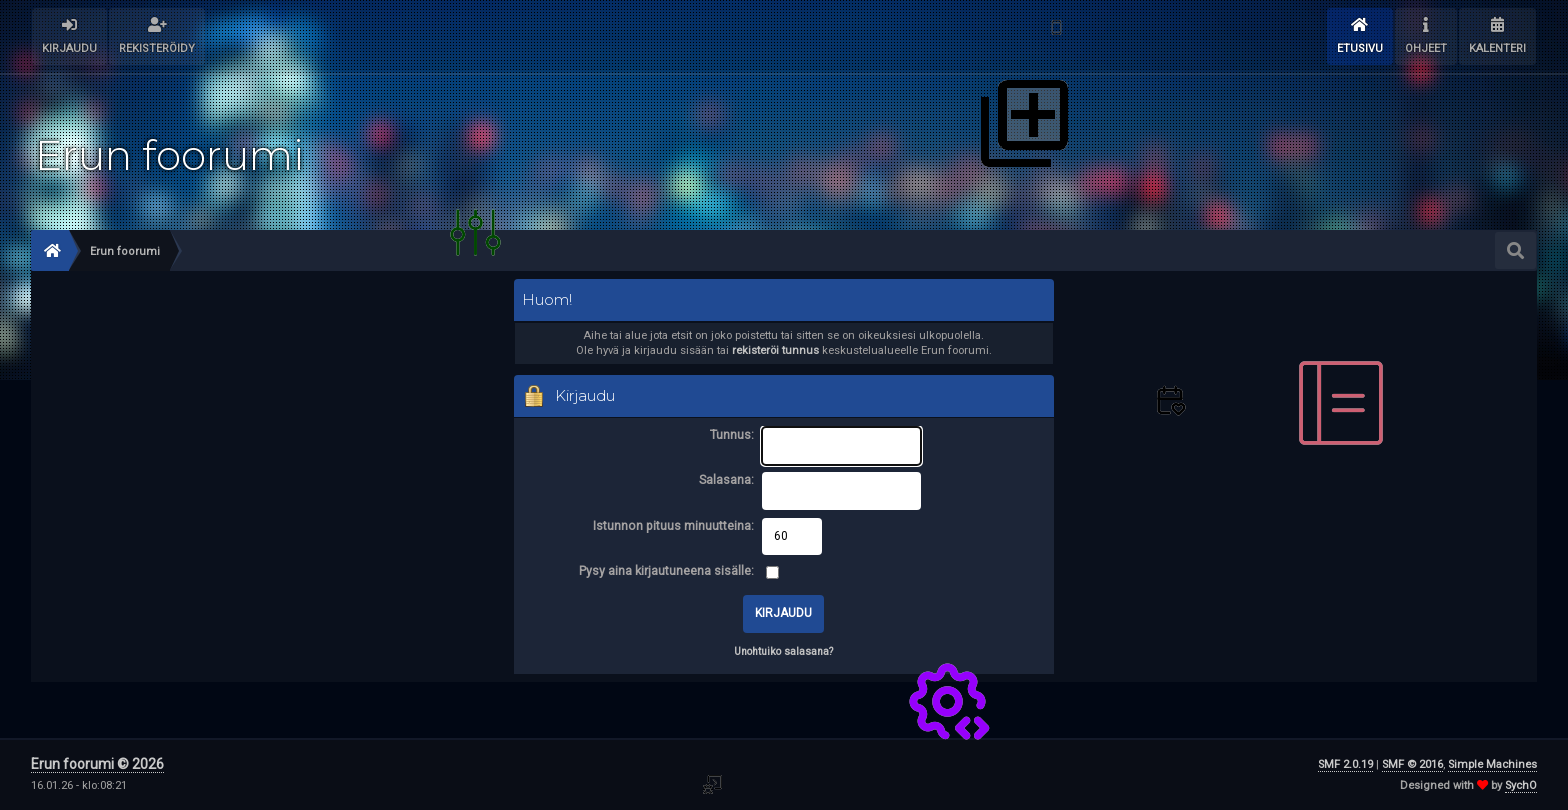  I want to click on adjust settings or preferences, so click(475, 232).